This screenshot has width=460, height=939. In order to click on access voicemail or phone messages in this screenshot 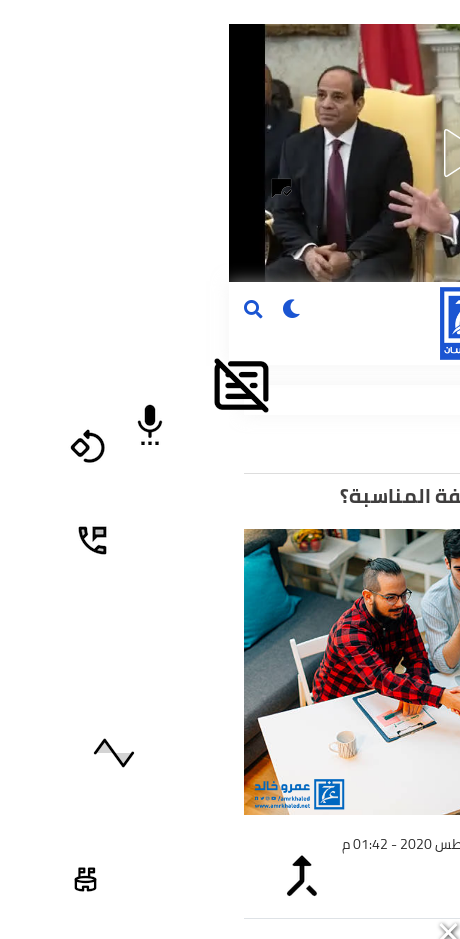, I will do `click(92, 540)`.